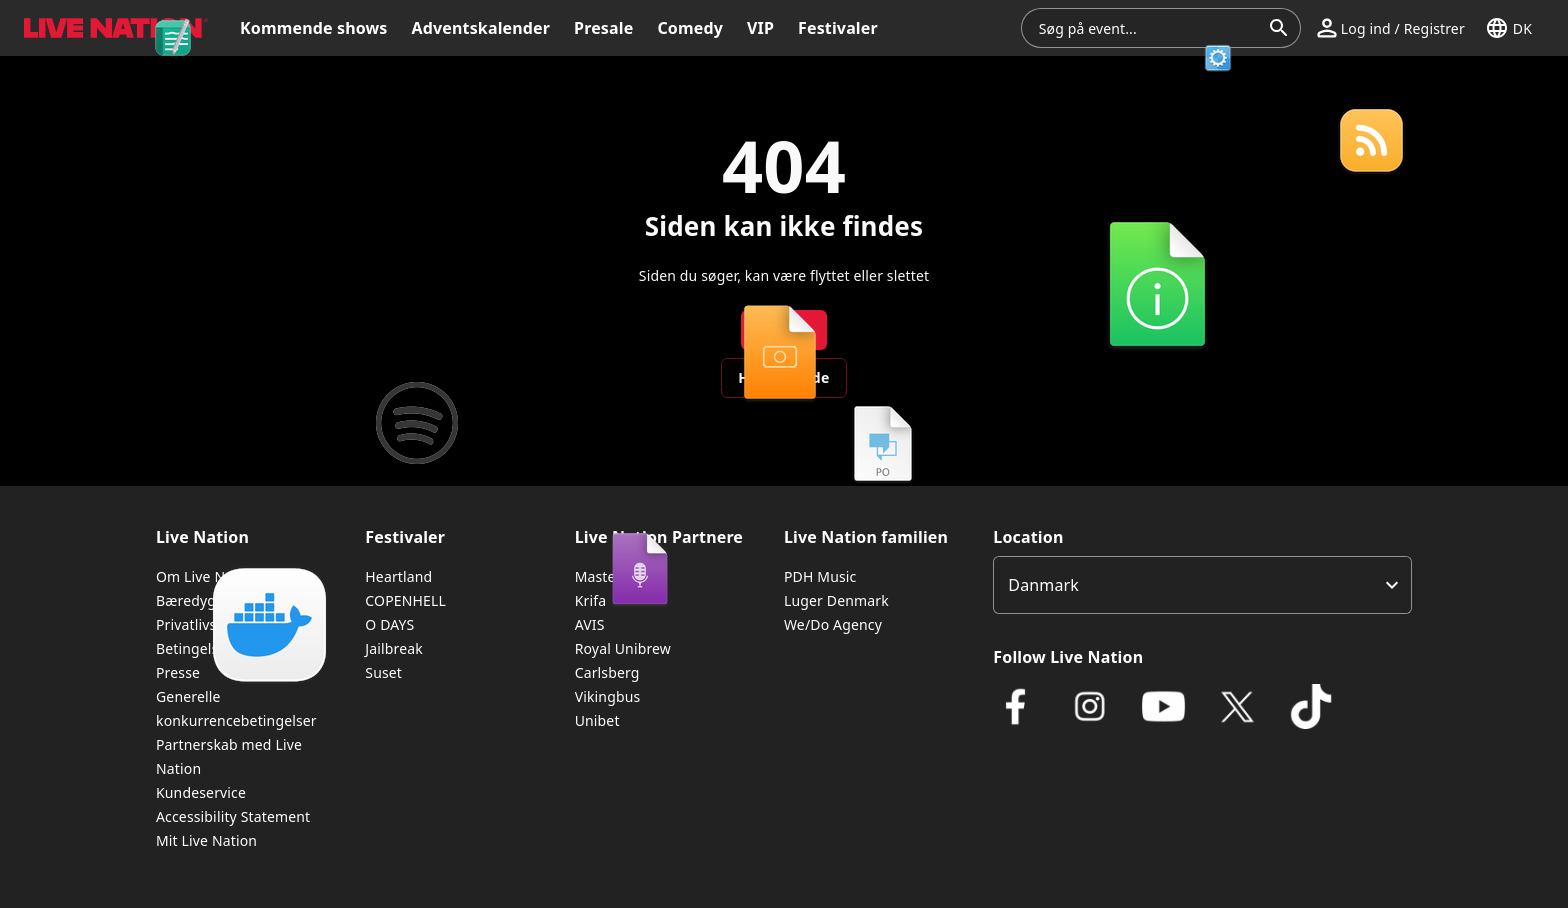 The width and height of the screenshot is (1568, 908). What do you see at coordinates (1157, 286) in the screenshot?
I see `a compiled html help file (.chm)` at bounding box center [1157, 286].